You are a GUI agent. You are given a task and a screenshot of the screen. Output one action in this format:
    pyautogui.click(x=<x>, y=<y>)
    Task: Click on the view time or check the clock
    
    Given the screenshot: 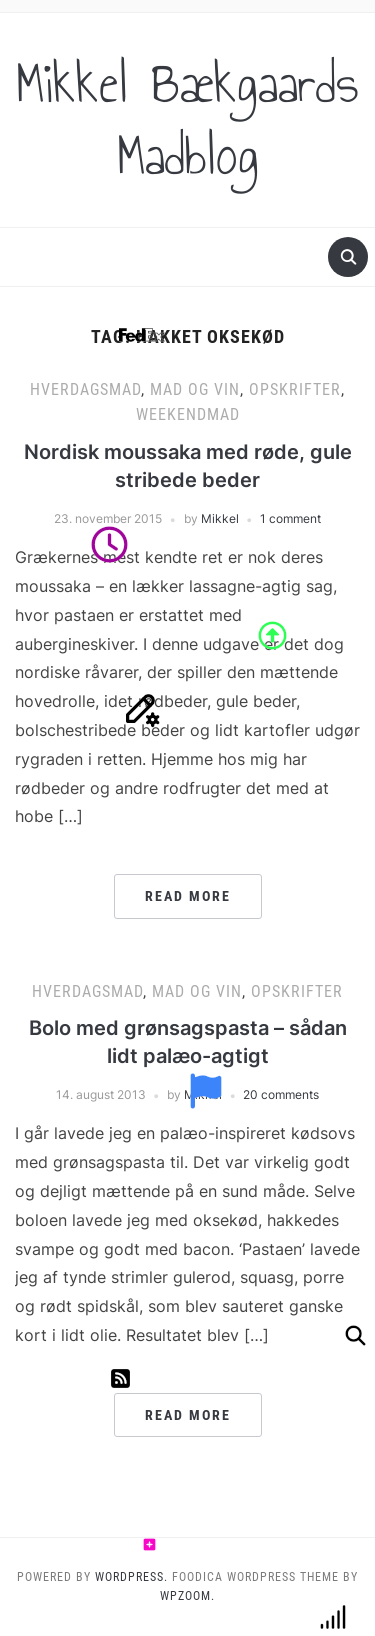 What is the action you would take?
    pyautogui.click(x=109, y=544)
    